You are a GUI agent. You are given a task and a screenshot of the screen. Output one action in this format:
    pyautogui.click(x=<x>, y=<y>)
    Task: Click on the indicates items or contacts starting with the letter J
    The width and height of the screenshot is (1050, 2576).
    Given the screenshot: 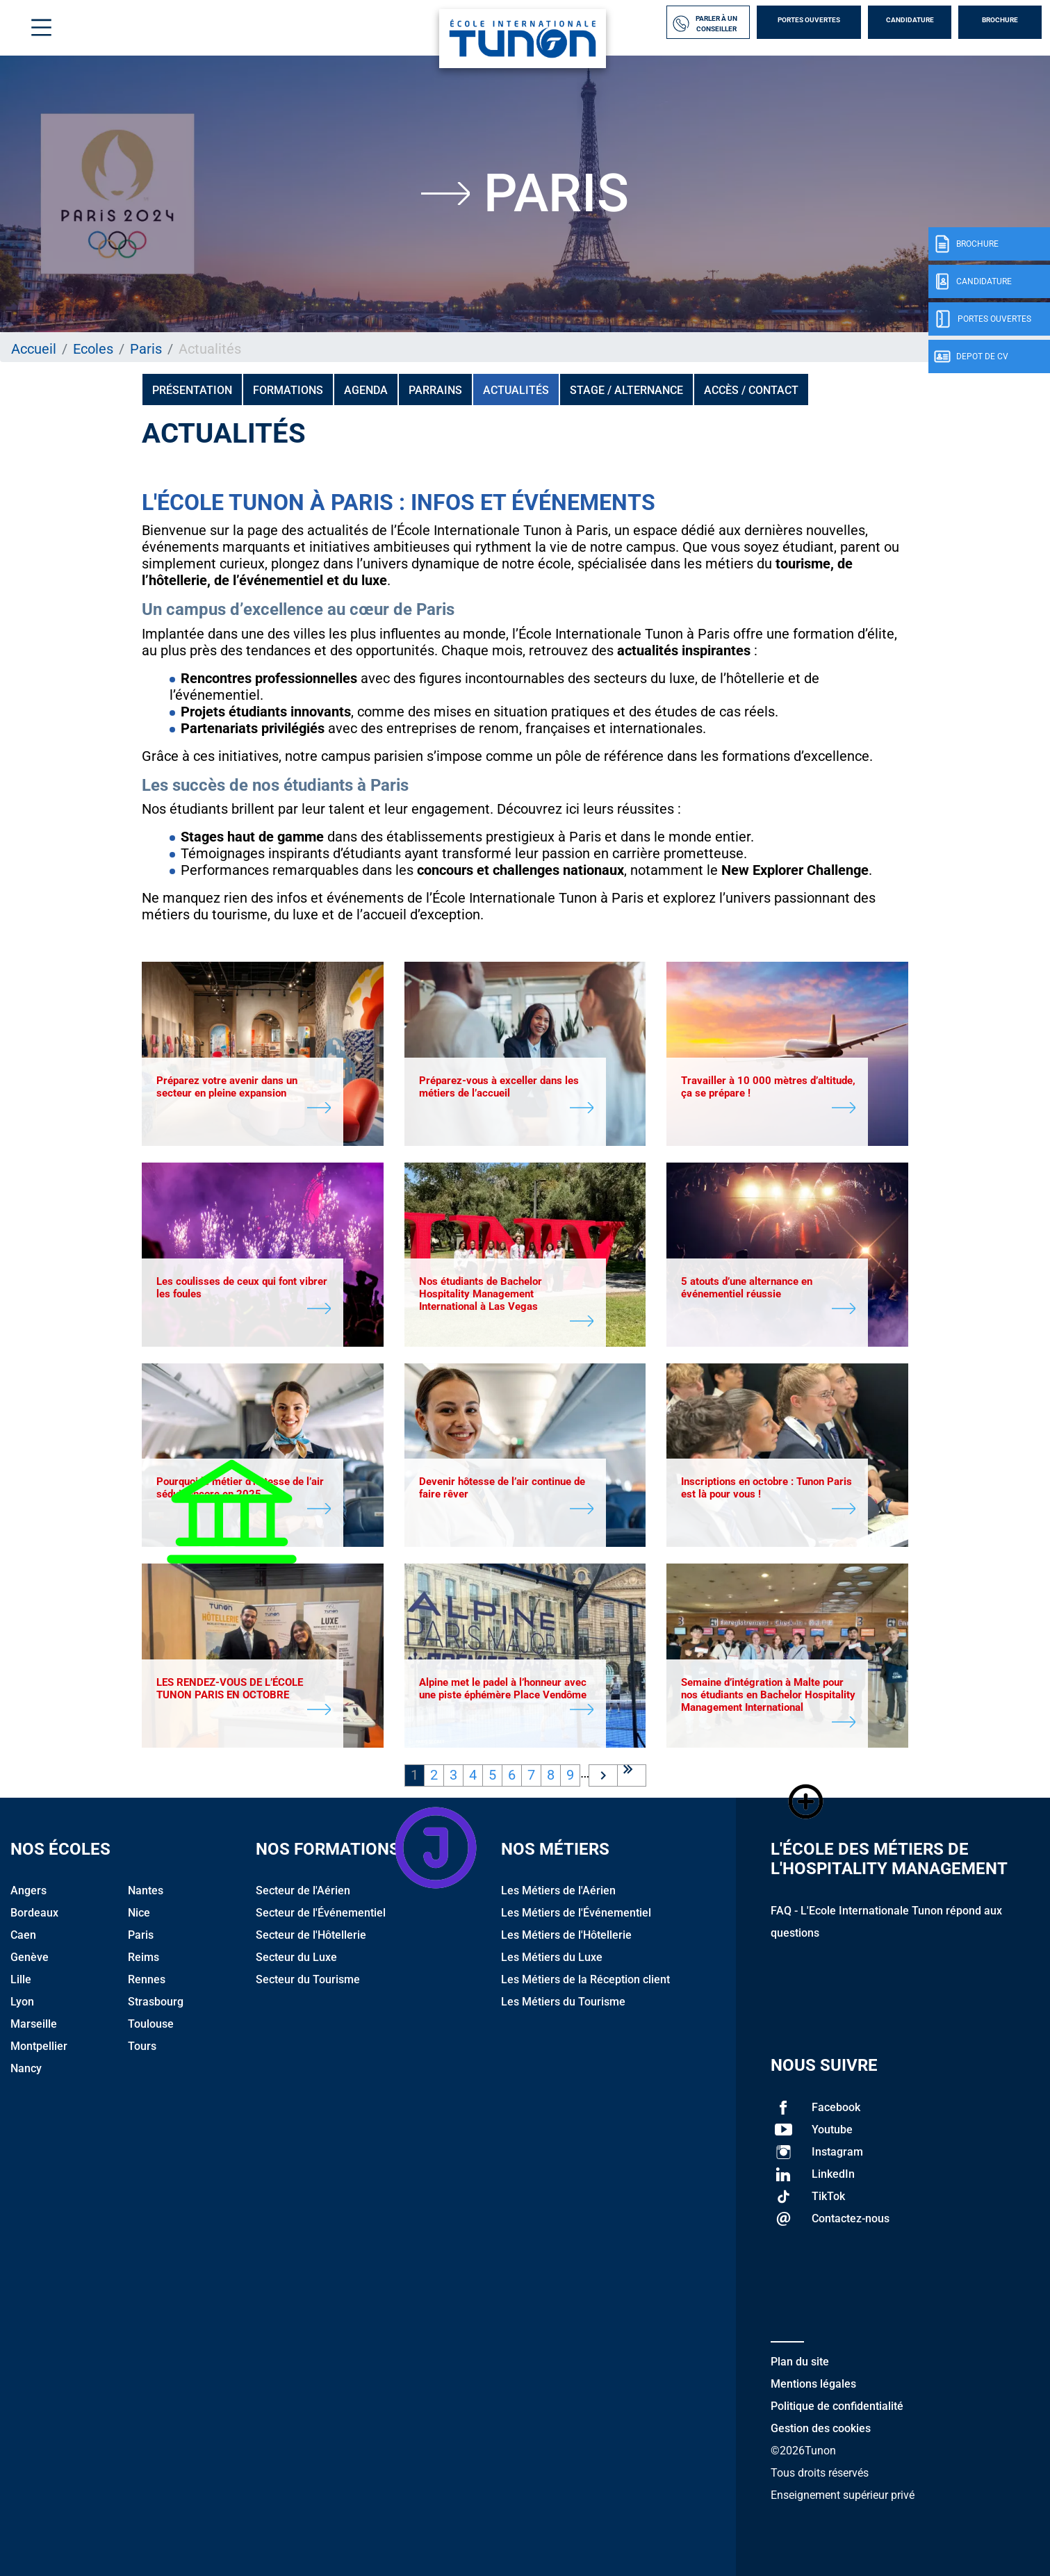 What is the action you would take?
    pyautogui.click(x=436, y=1848)
    